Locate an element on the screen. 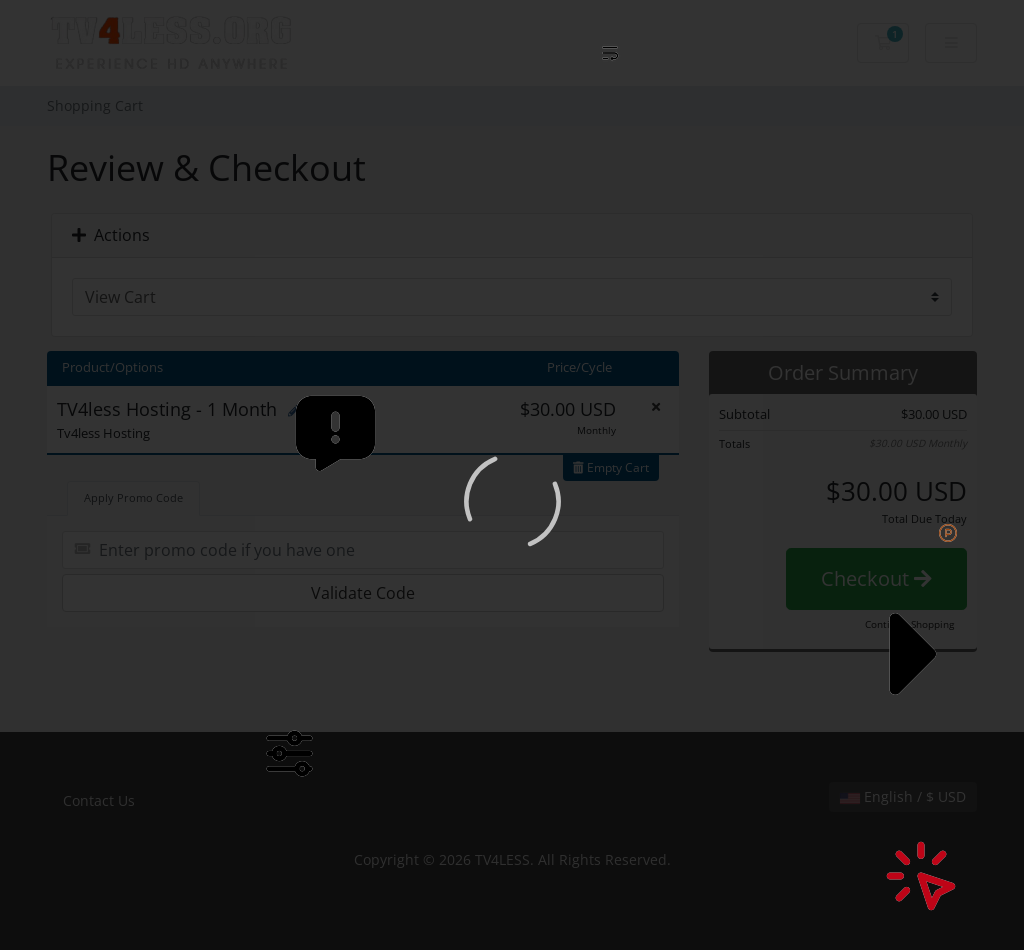  navigate to the next item or page is located at coordinates (907, 654).